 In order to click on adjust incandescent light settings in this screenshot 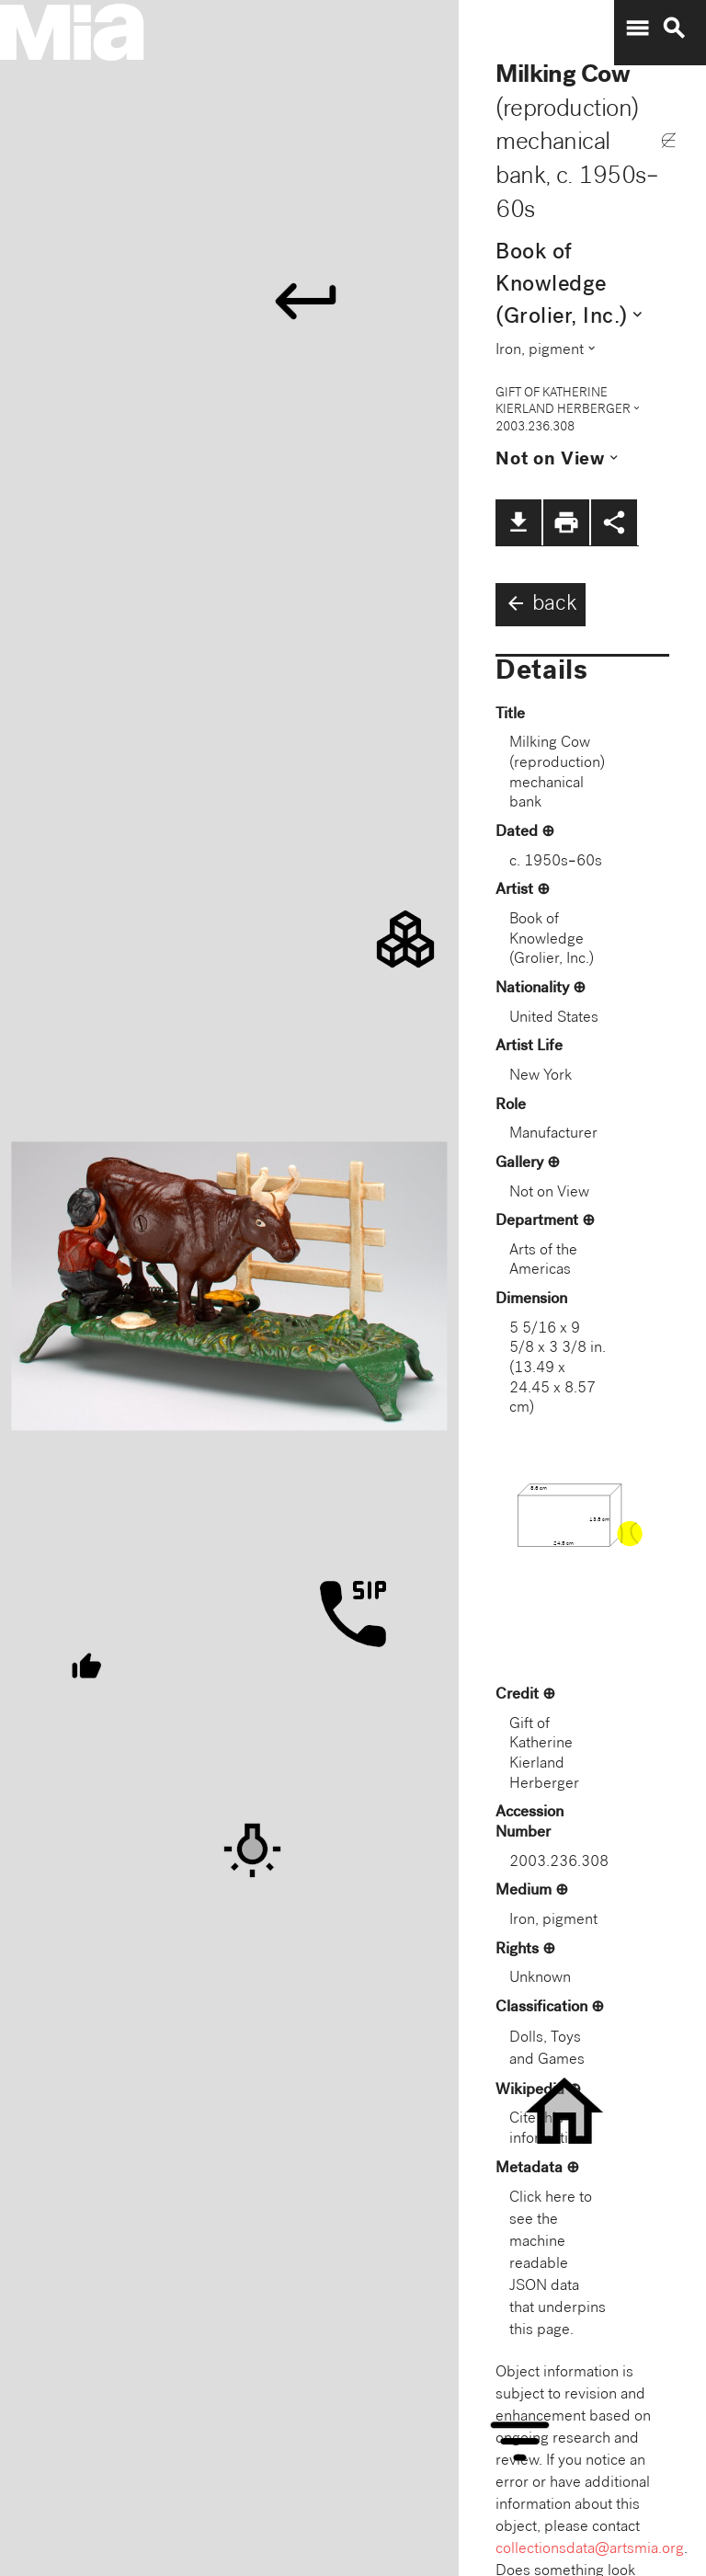, I will do `click(252, 1849)`.